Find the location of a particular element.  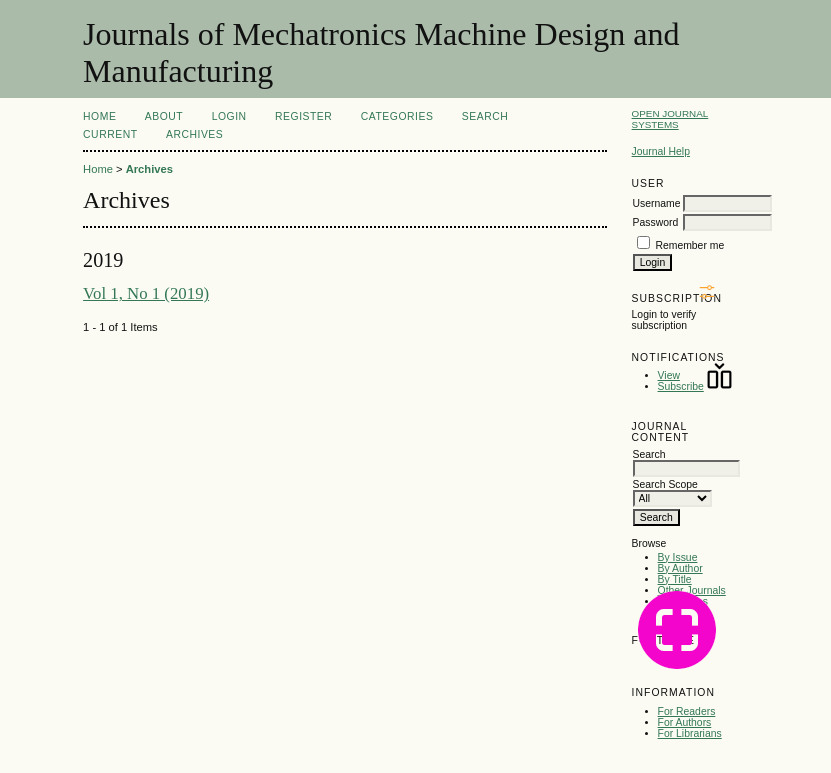

tap to scan a QR code or barcode is located at coordinates (677, 630).